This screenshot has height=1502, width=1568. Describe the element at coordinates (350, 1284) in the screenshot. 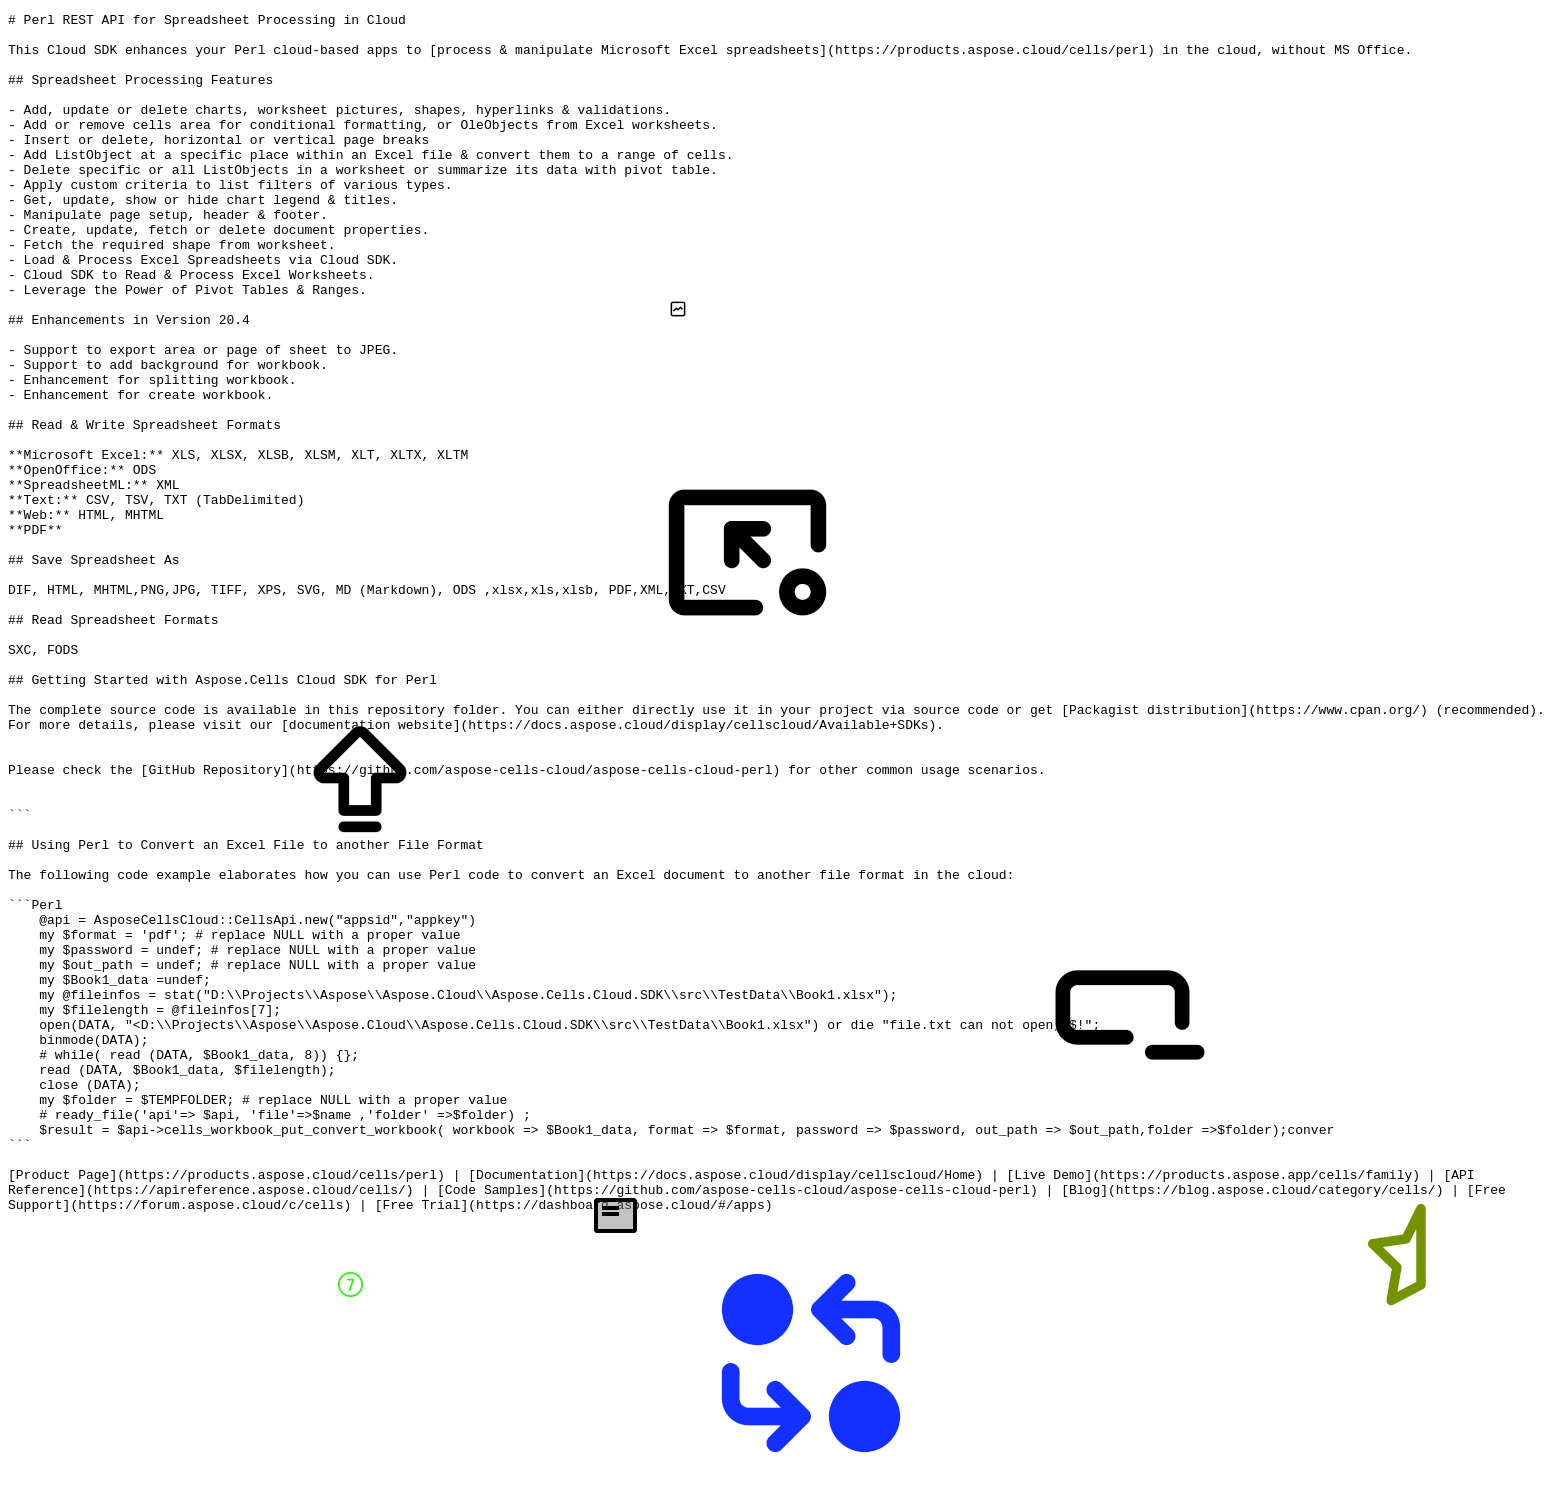

I see `indicates step 7 in a numbered sequence` at that location.